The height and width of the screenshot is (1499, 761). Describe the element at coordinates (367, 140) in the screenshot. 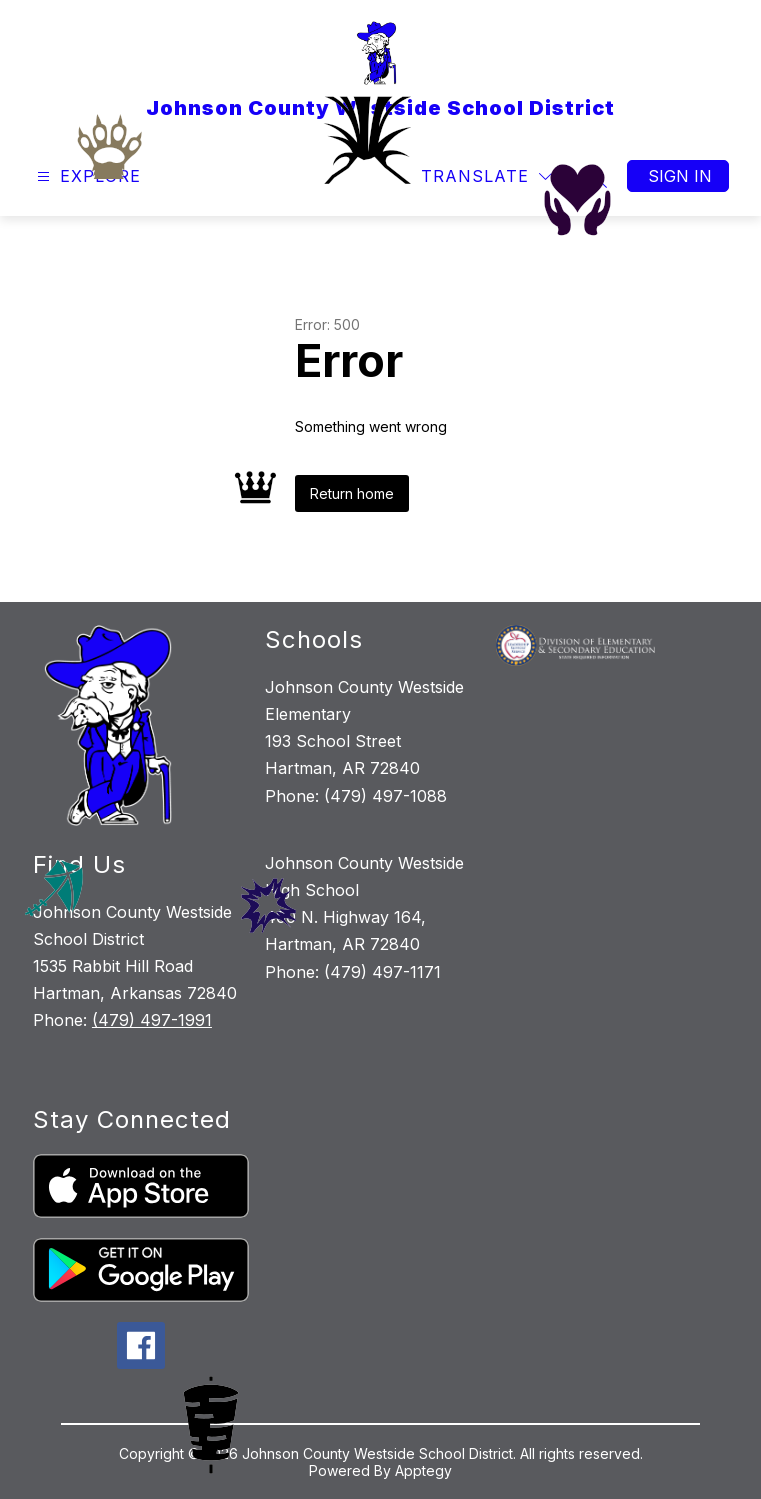

I see `indicates volcanic activity or hazard in a game` at that location.